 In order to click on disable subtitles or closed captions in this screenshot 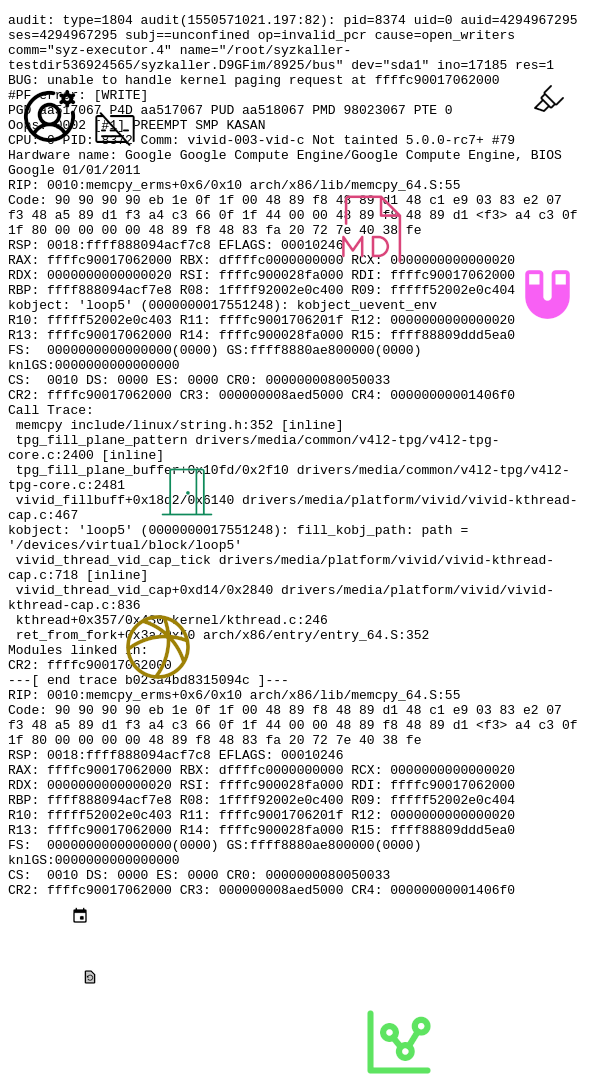, I will do `click(115, 129)`.